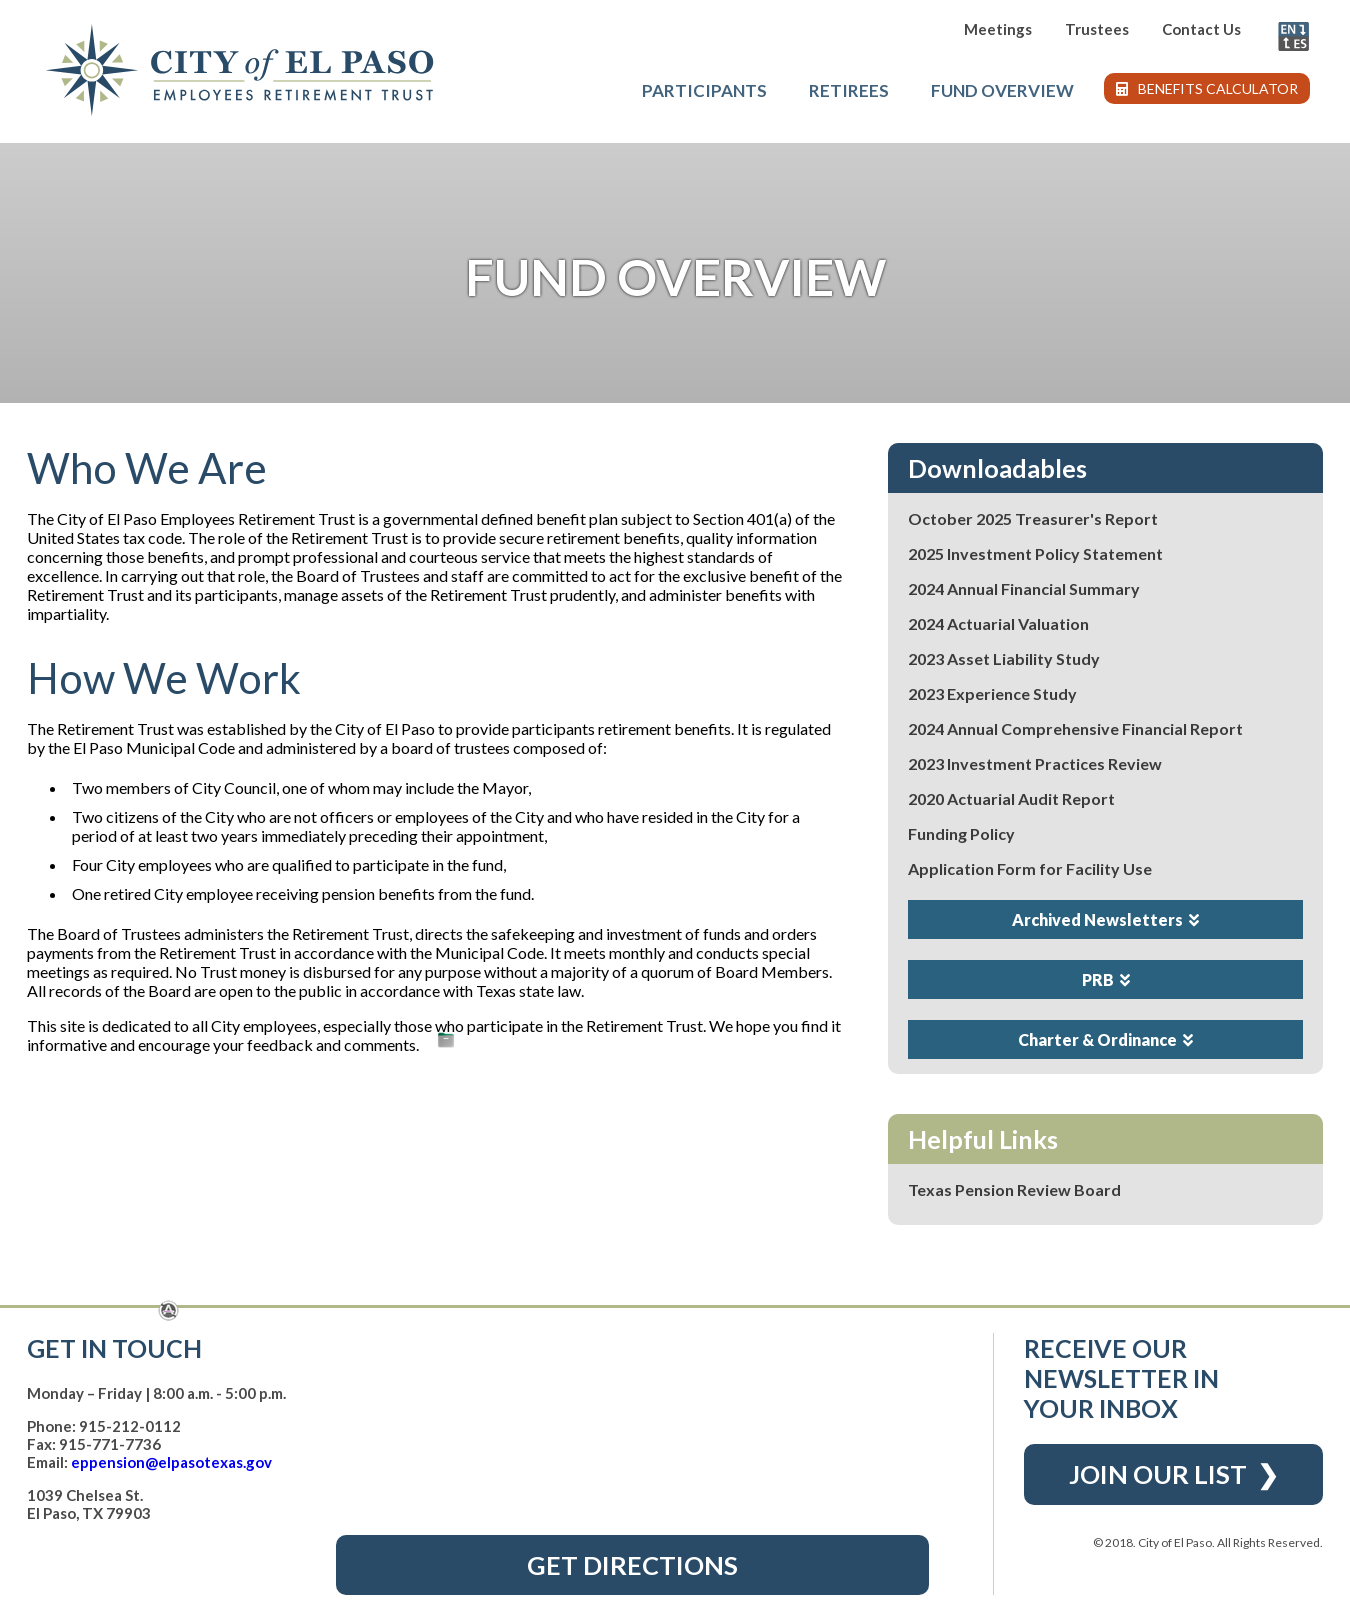  I want to click on open the file manager application, so click(446, 1040).